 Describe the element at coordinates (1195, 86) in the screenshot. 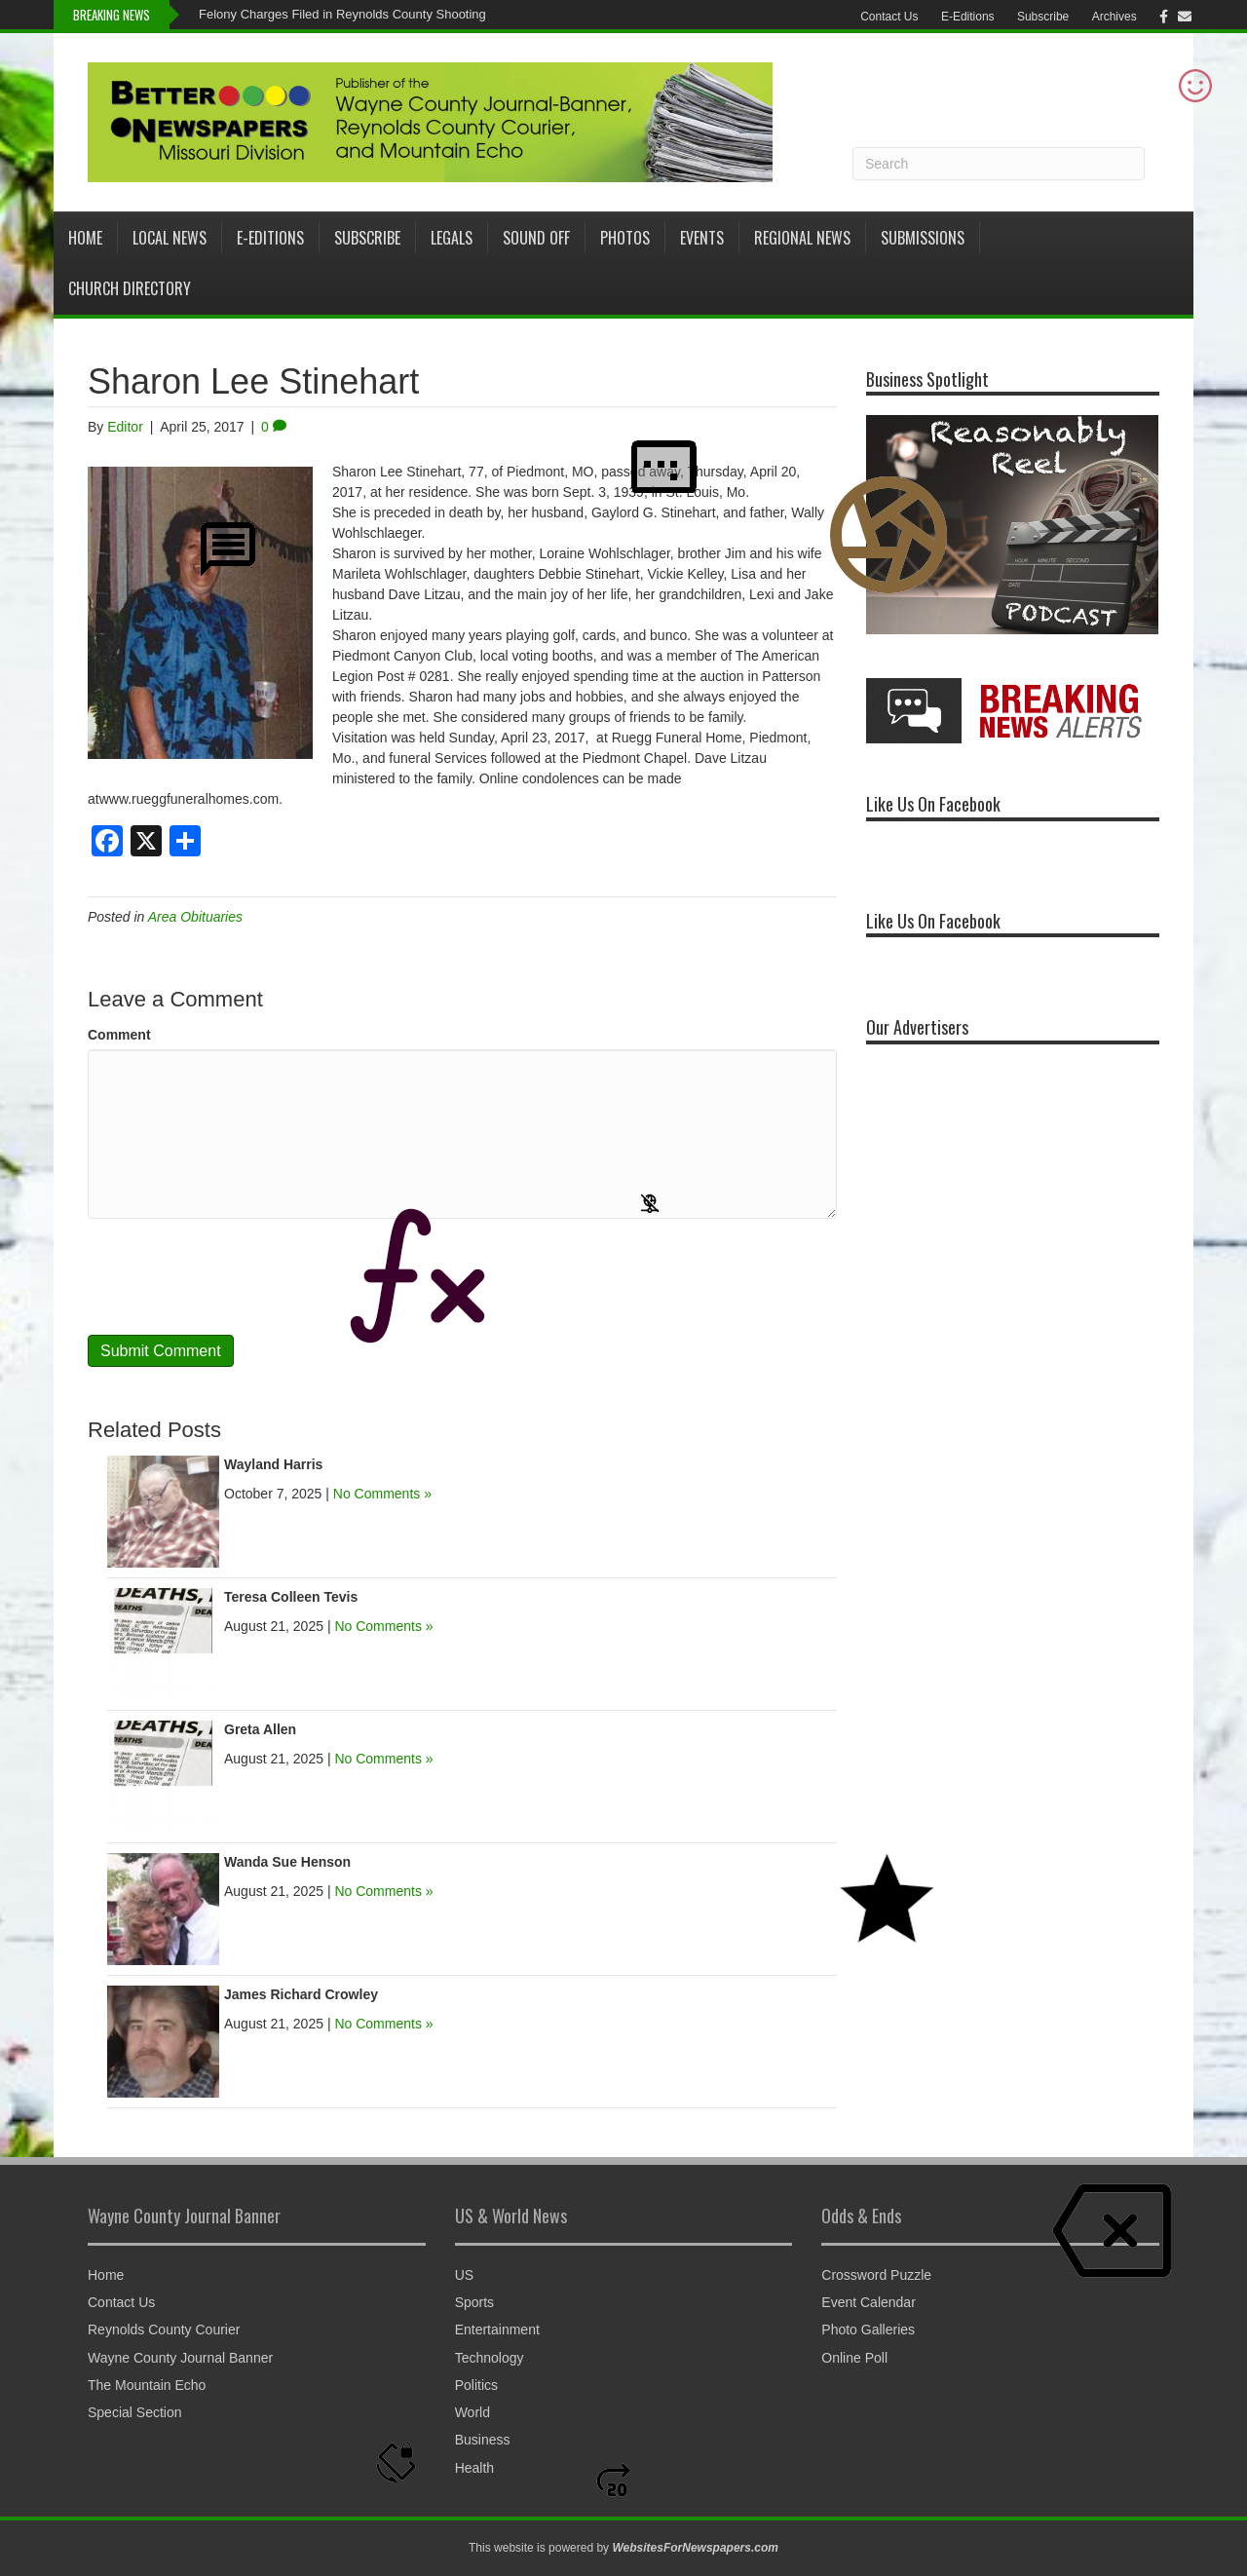

I see `add an emoji or reaction` at that location.